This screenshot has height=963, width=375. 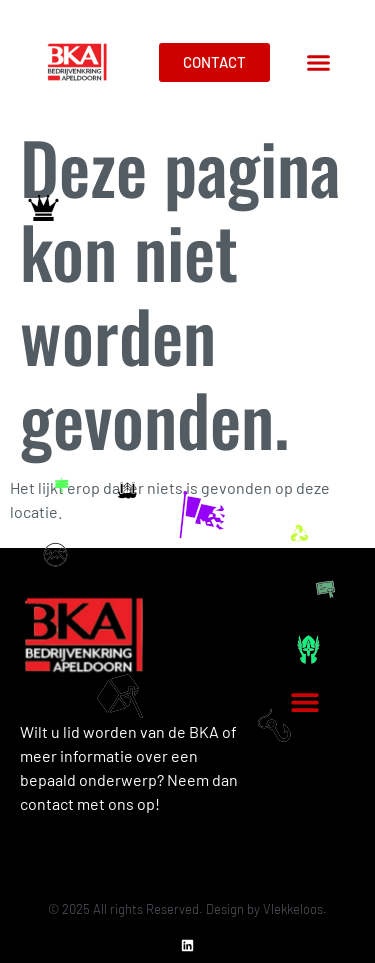 What do you see at coordinates (43, 205) in the screenshot?
I see `chess queen game piece` at bounding box center [43, 205].